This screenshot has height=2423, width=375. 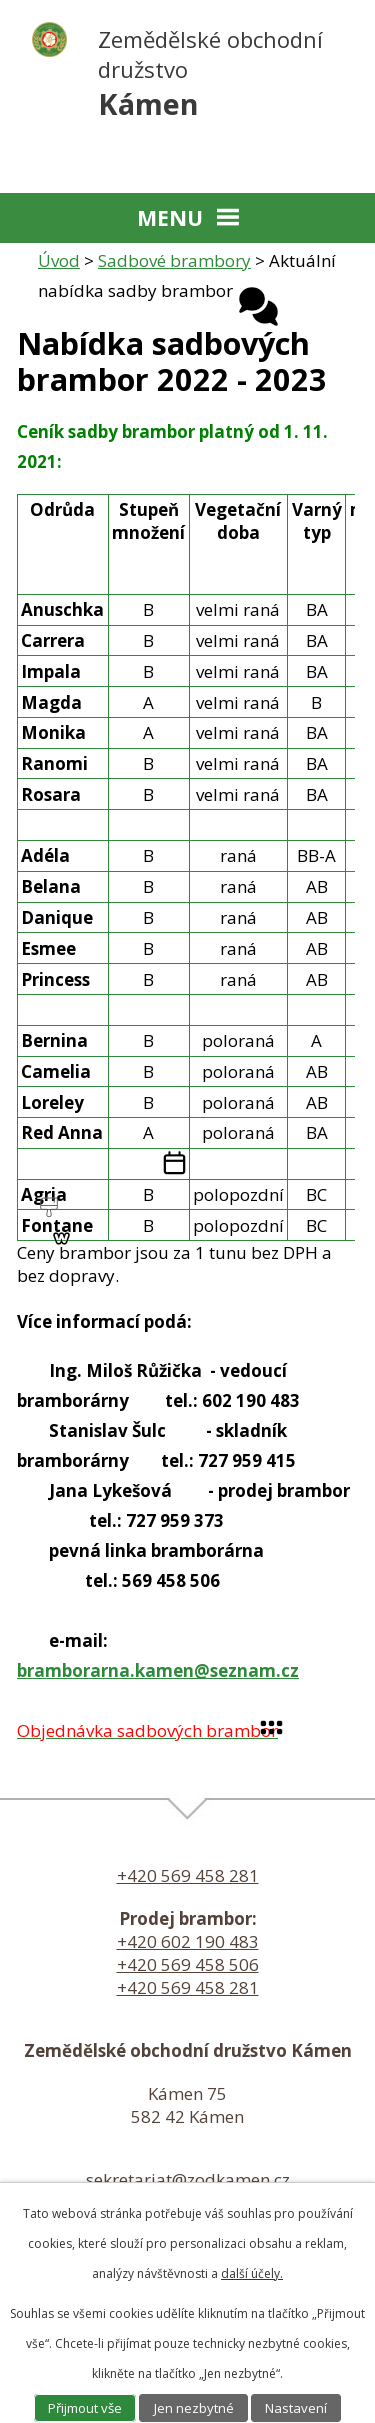 I want to click on view calendar or schedule, so click(x=174, y=1163).